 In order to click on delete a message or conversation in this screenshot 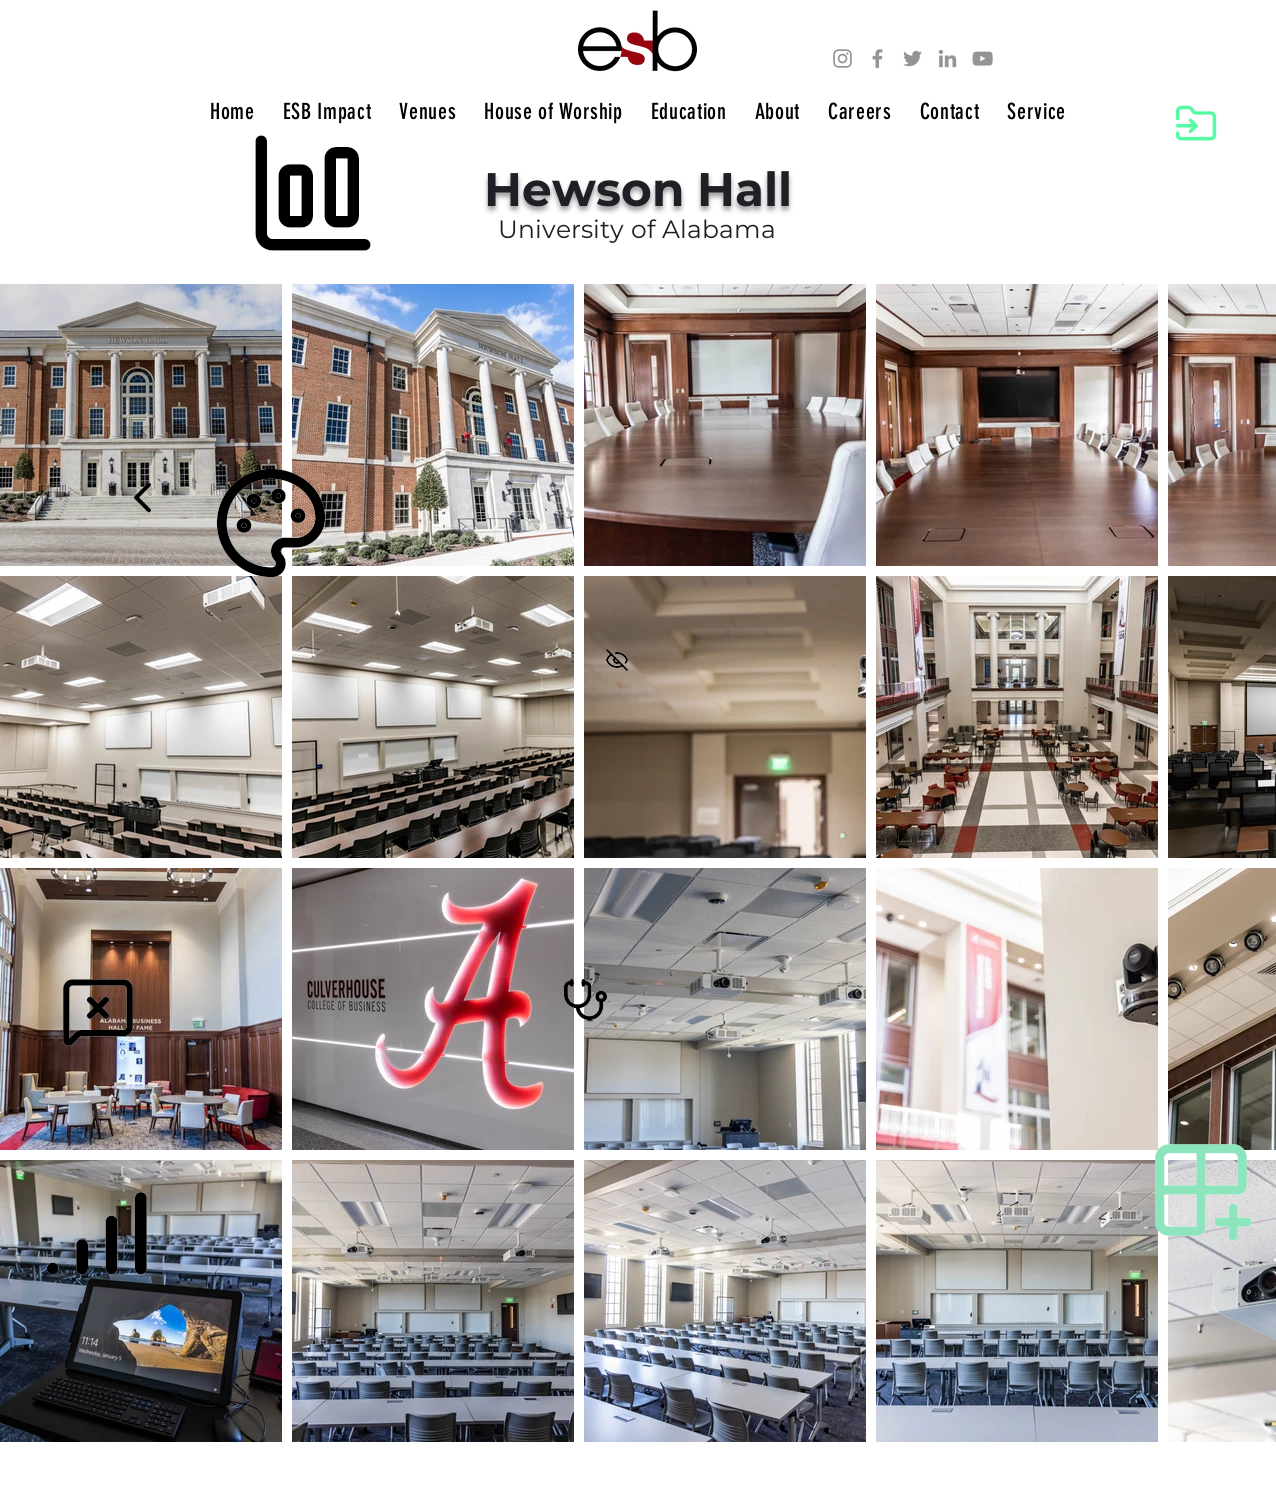, I will do `click(98, 1011)`.